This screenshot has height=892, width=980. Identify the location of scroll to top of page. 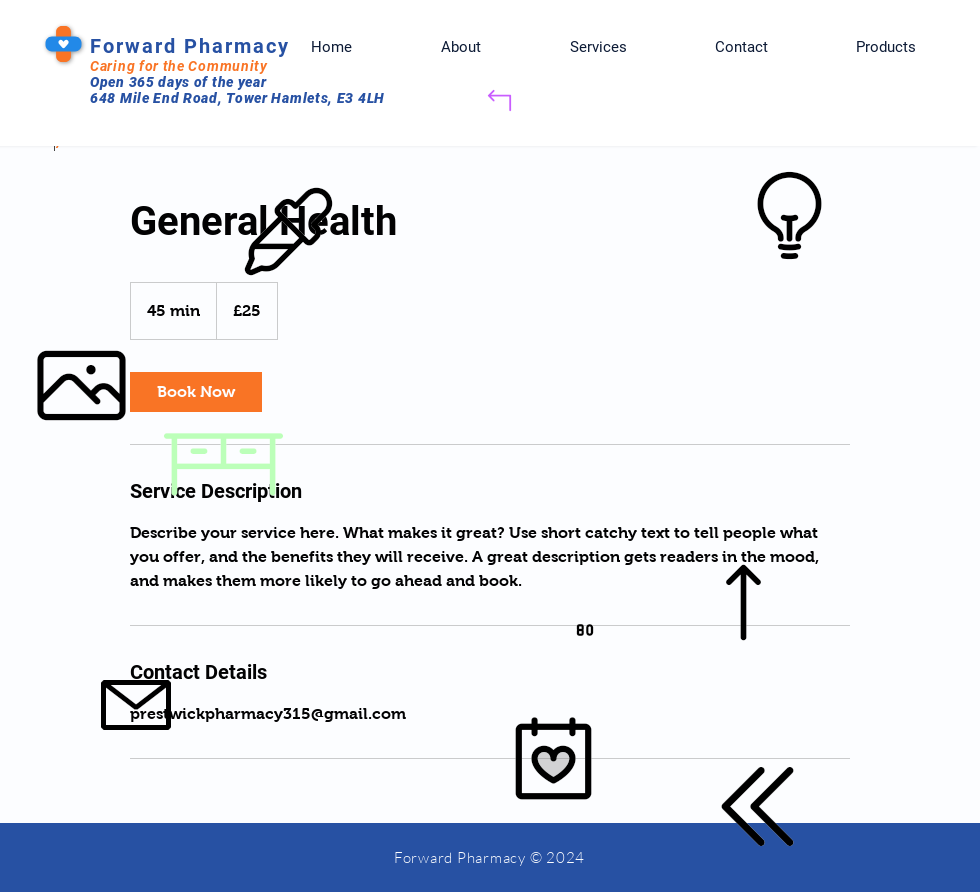
(743, 602).